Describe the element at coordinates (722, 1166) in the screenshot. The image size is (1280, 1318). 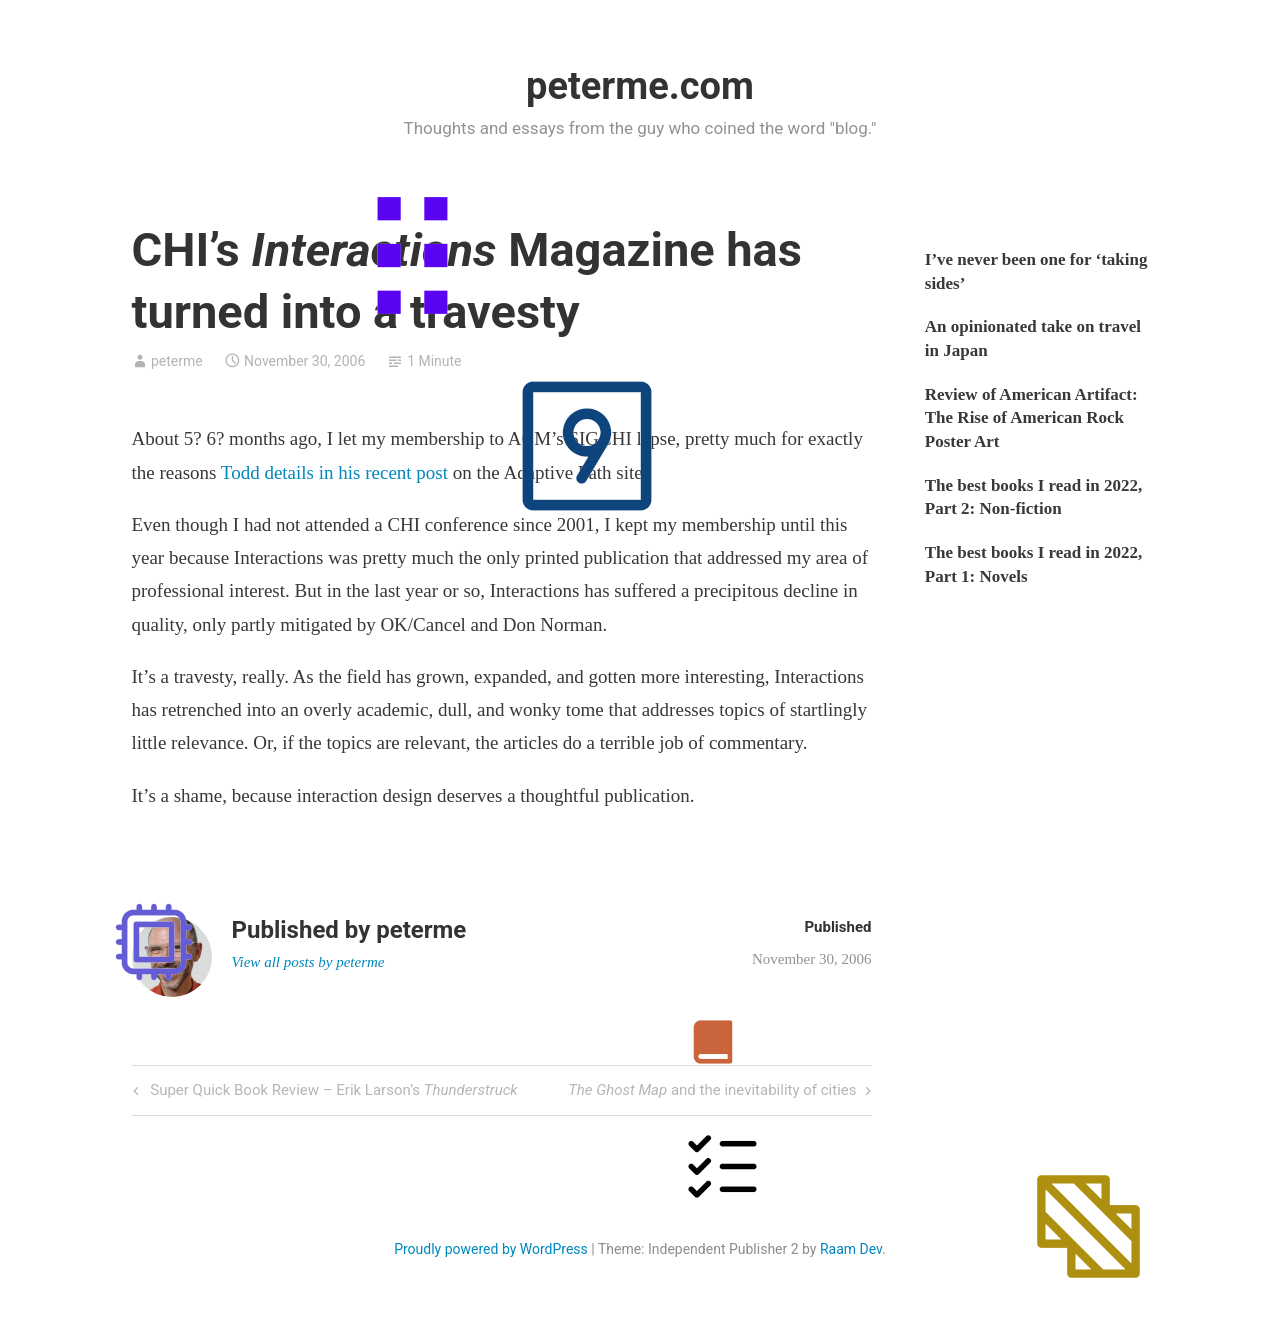
I see `view completed tasks or checklist` at that location.